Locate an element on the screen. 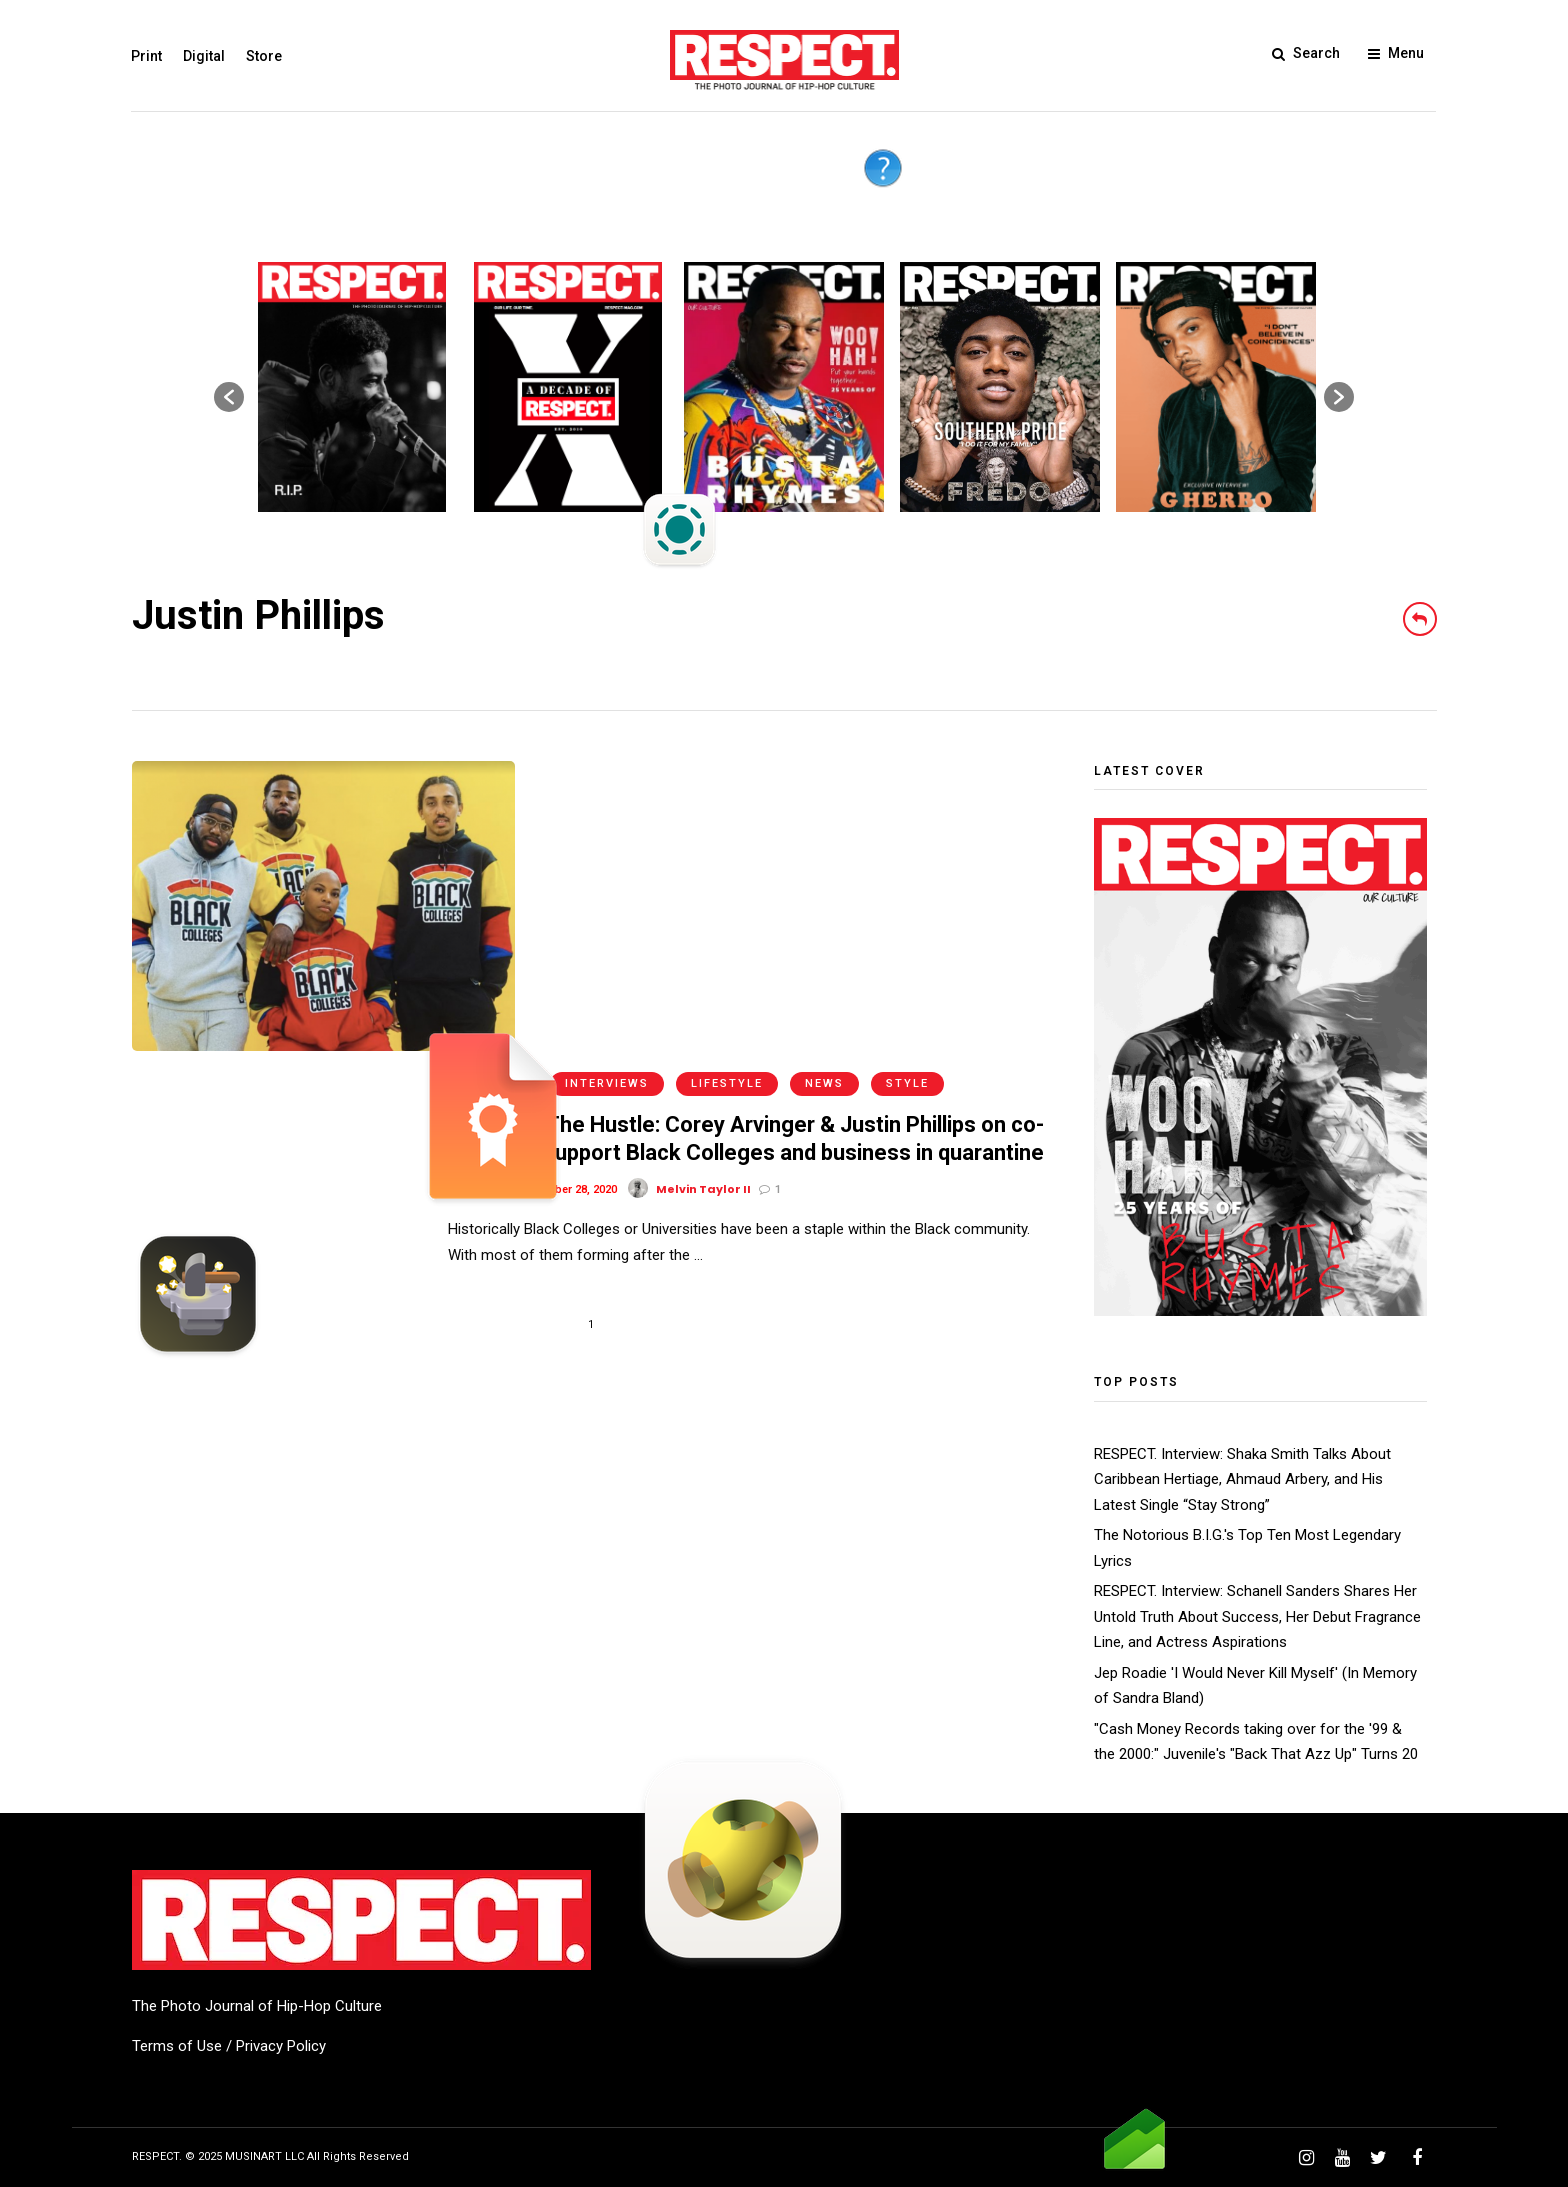 This screenshot has width=1568, height=2187. open help documentation is located at coordinates (883, 168).